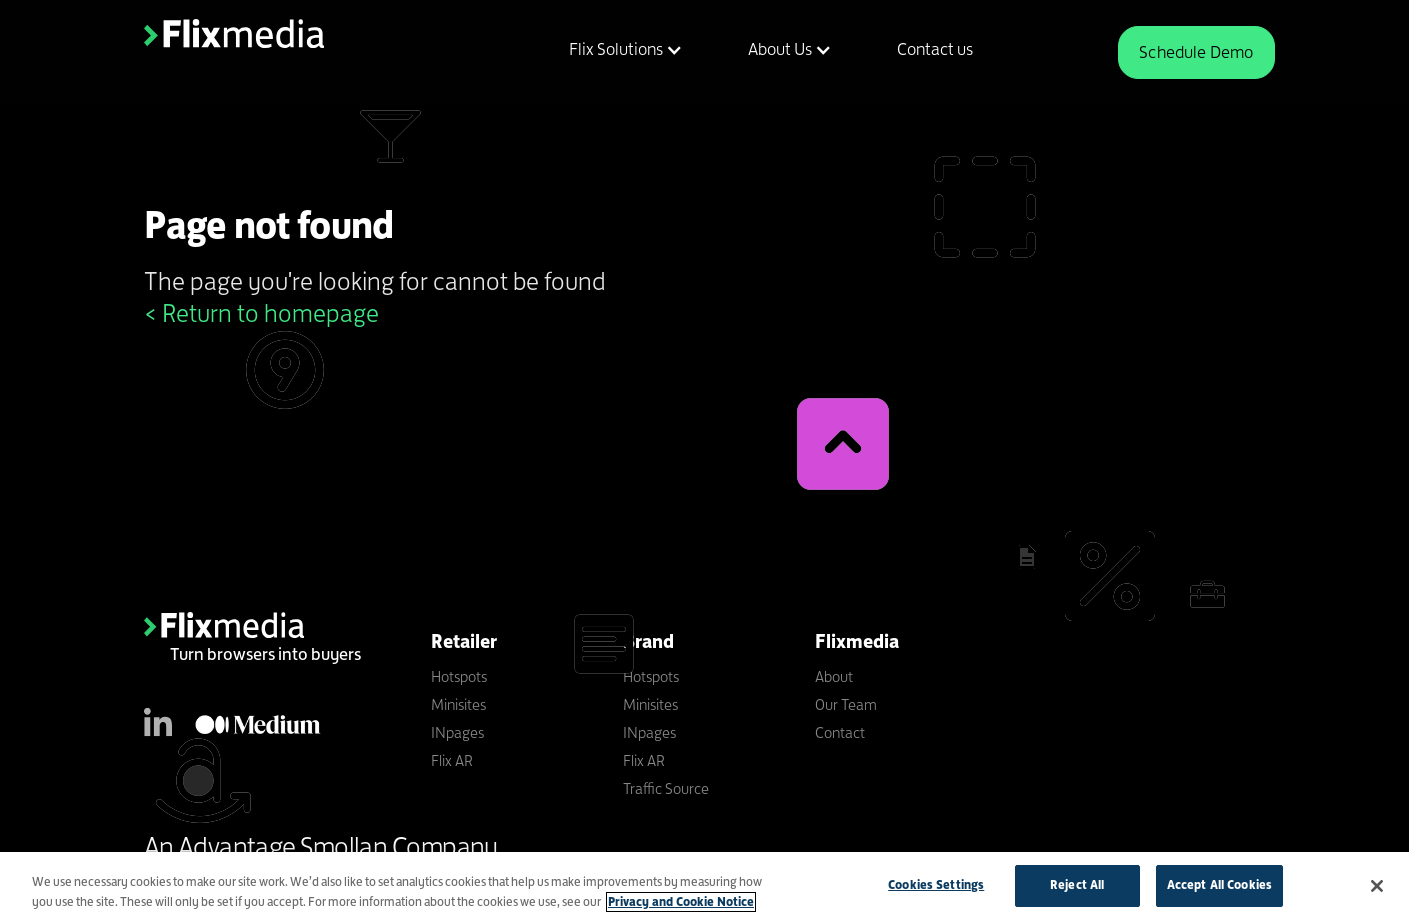 This screenshot has width=1409, height=923. Describe the element at coordinates (1207, 595) in the screenshot. I see `access tools and settings` at that location.